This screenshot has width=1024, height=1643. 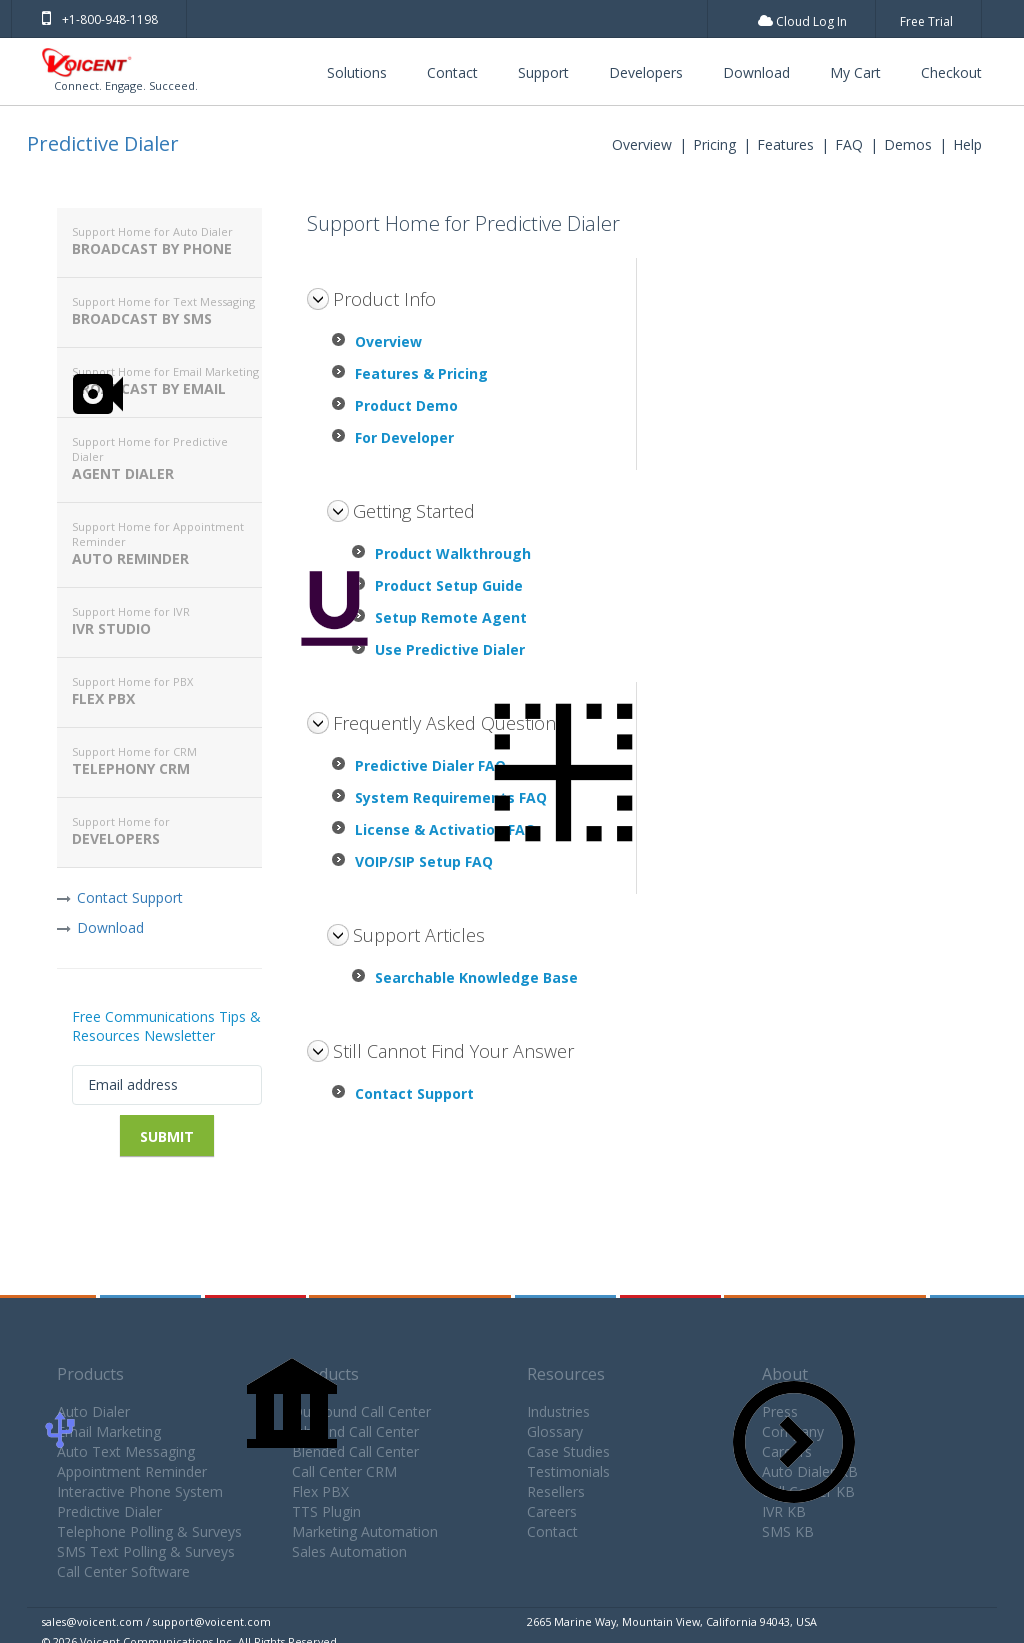 I want to click on go to next item or page, so click(x=794, y=1442).